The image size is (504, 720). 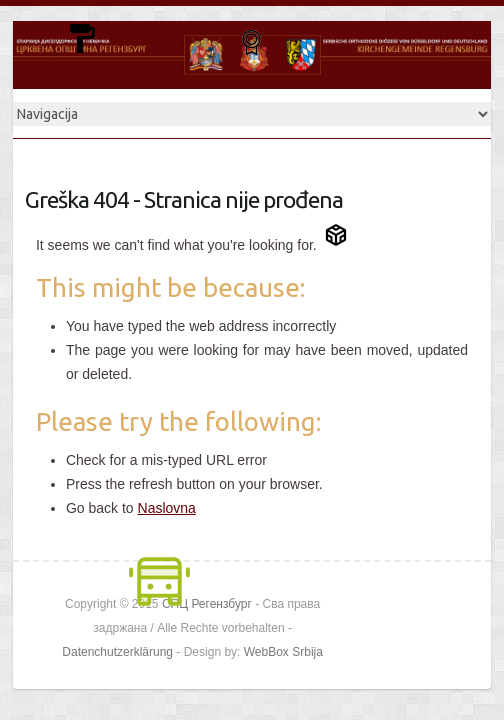 What do you see at coordinates (251, 42) in the screenshot?
I see `view achievements or awards` at bounding box center [251, 42].